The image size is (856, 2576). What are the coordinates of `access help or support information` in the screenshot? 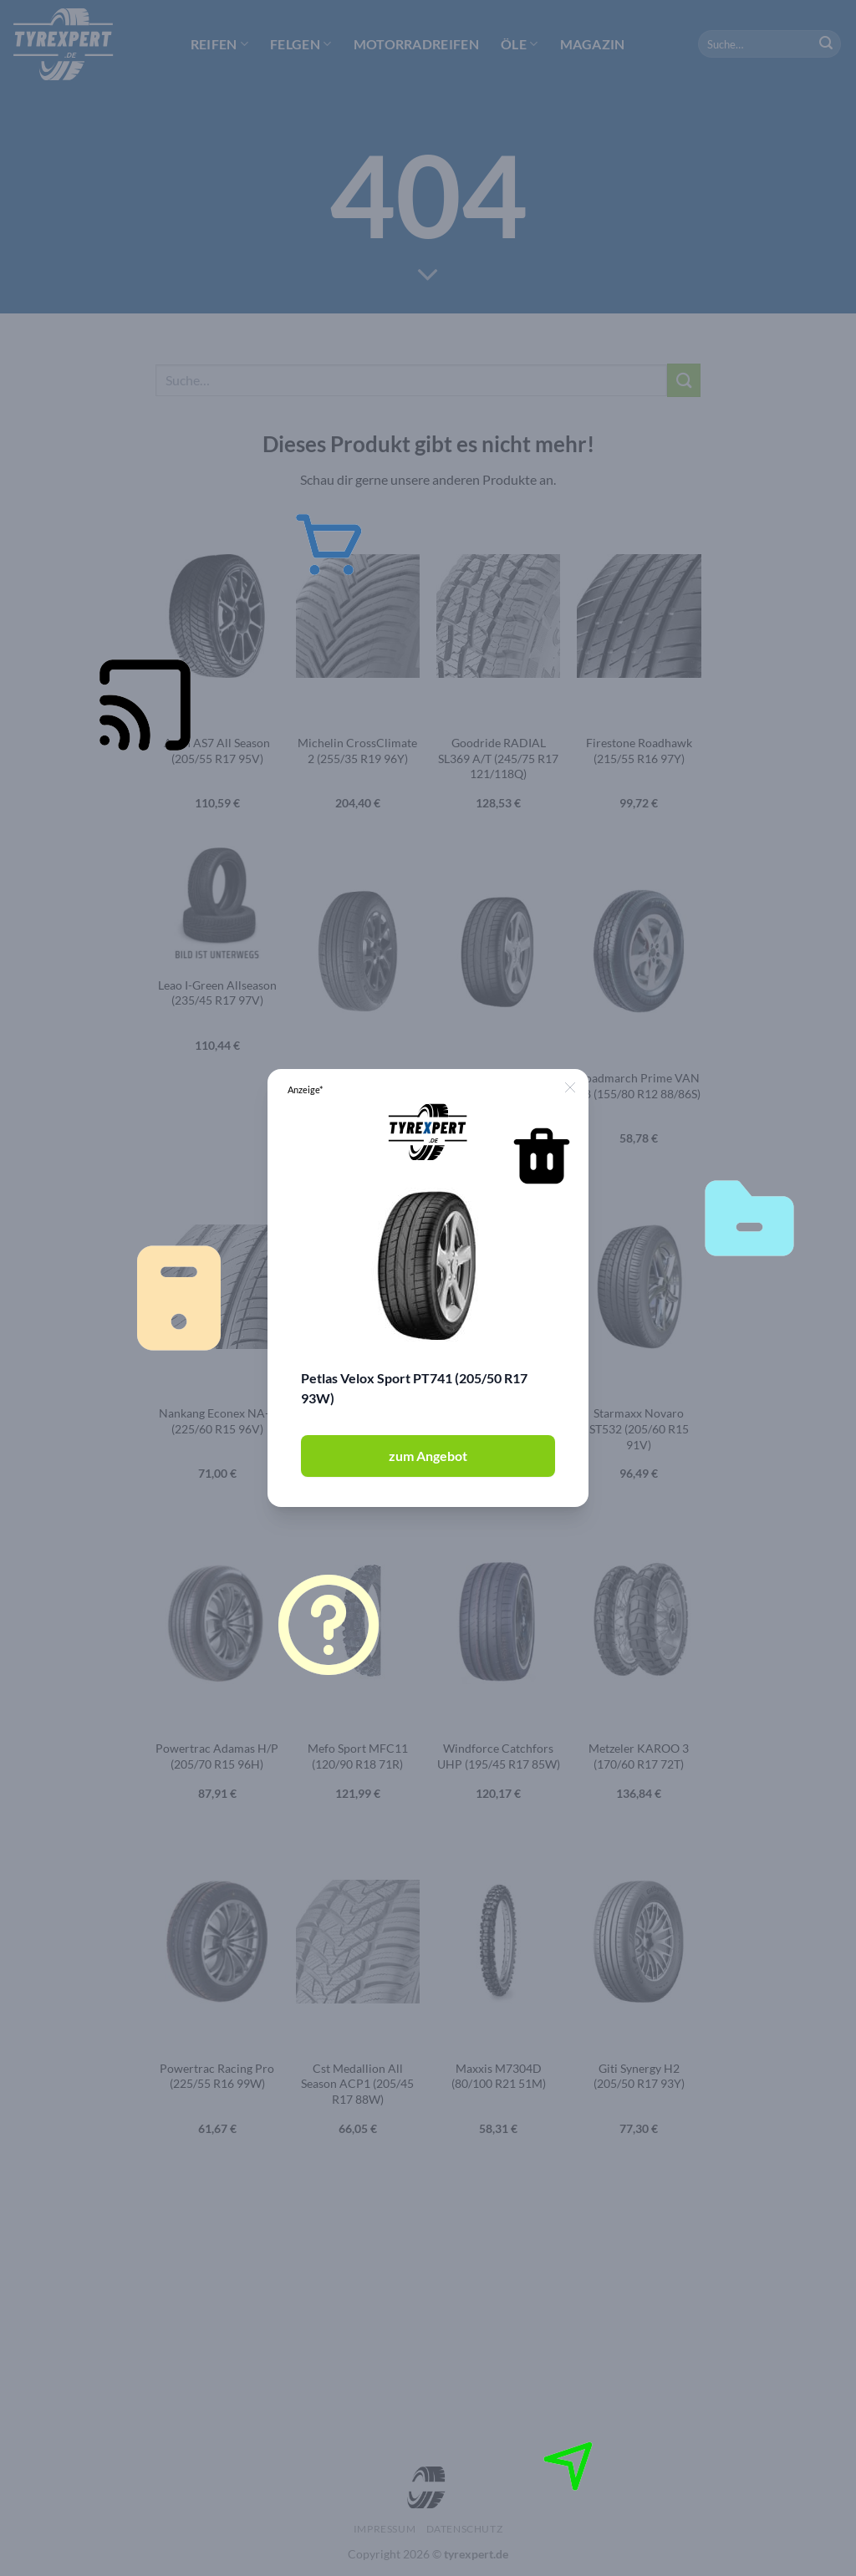 It's located at (329, 1625).